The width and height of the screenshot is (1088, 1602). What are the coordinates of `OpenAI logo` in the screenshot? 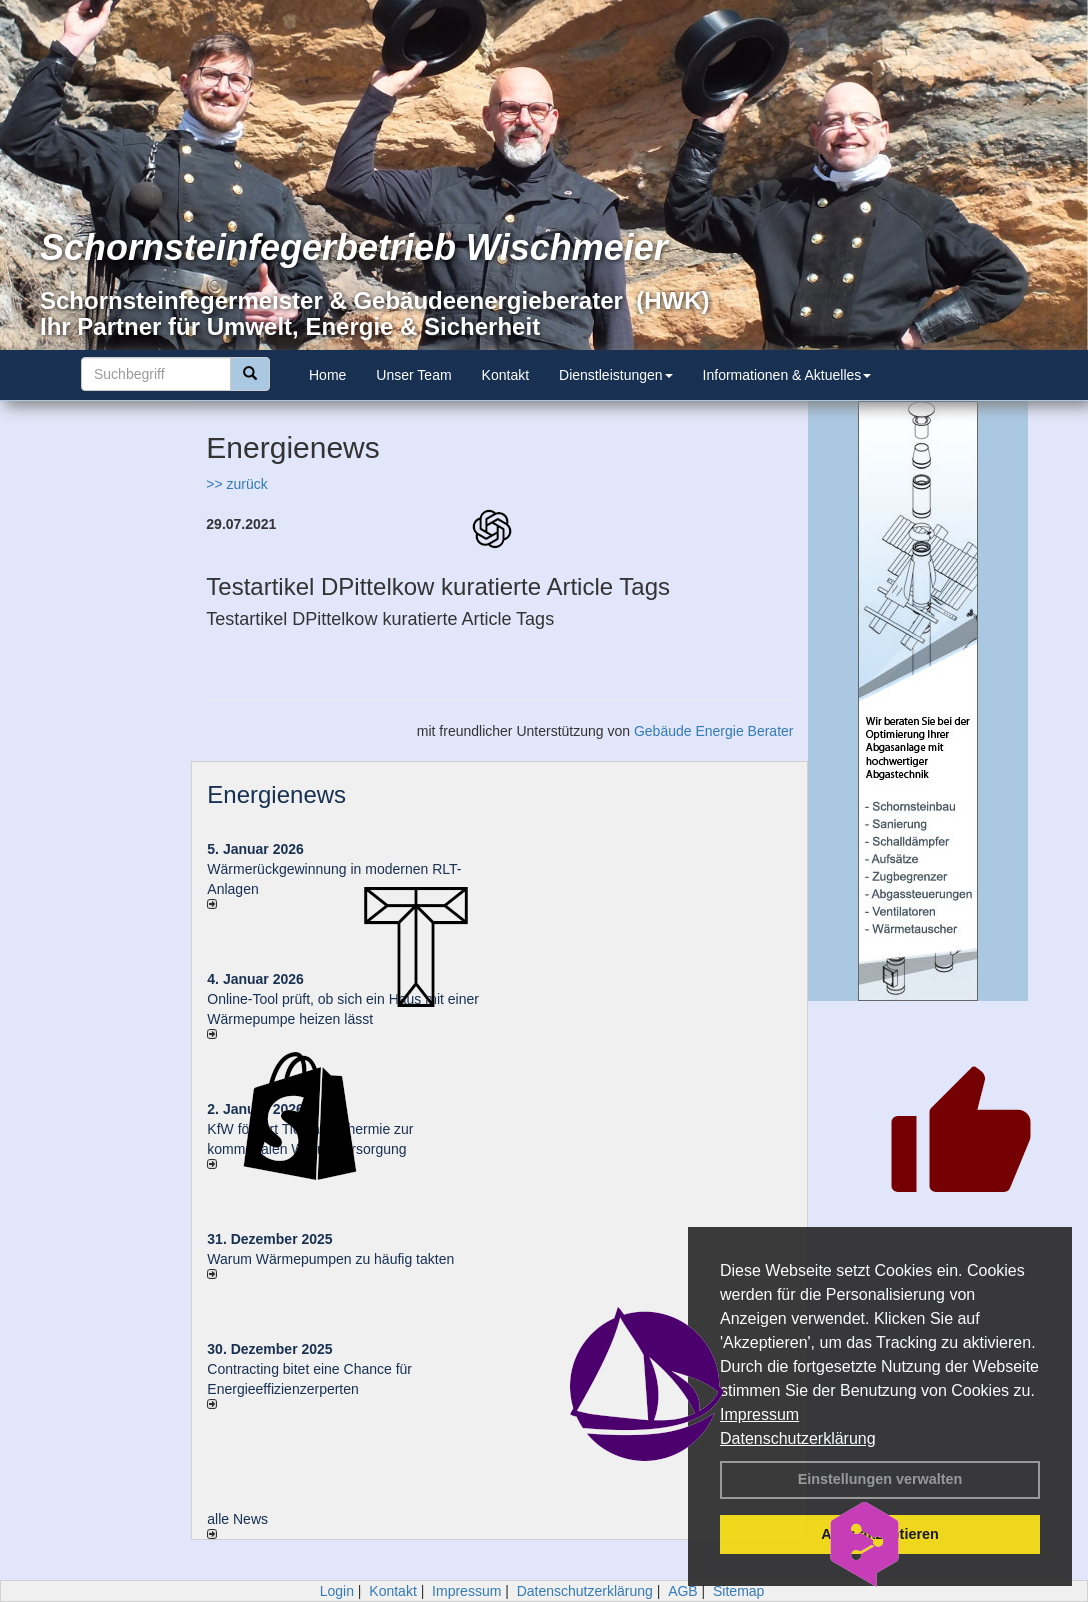 It's located at (492, 529).